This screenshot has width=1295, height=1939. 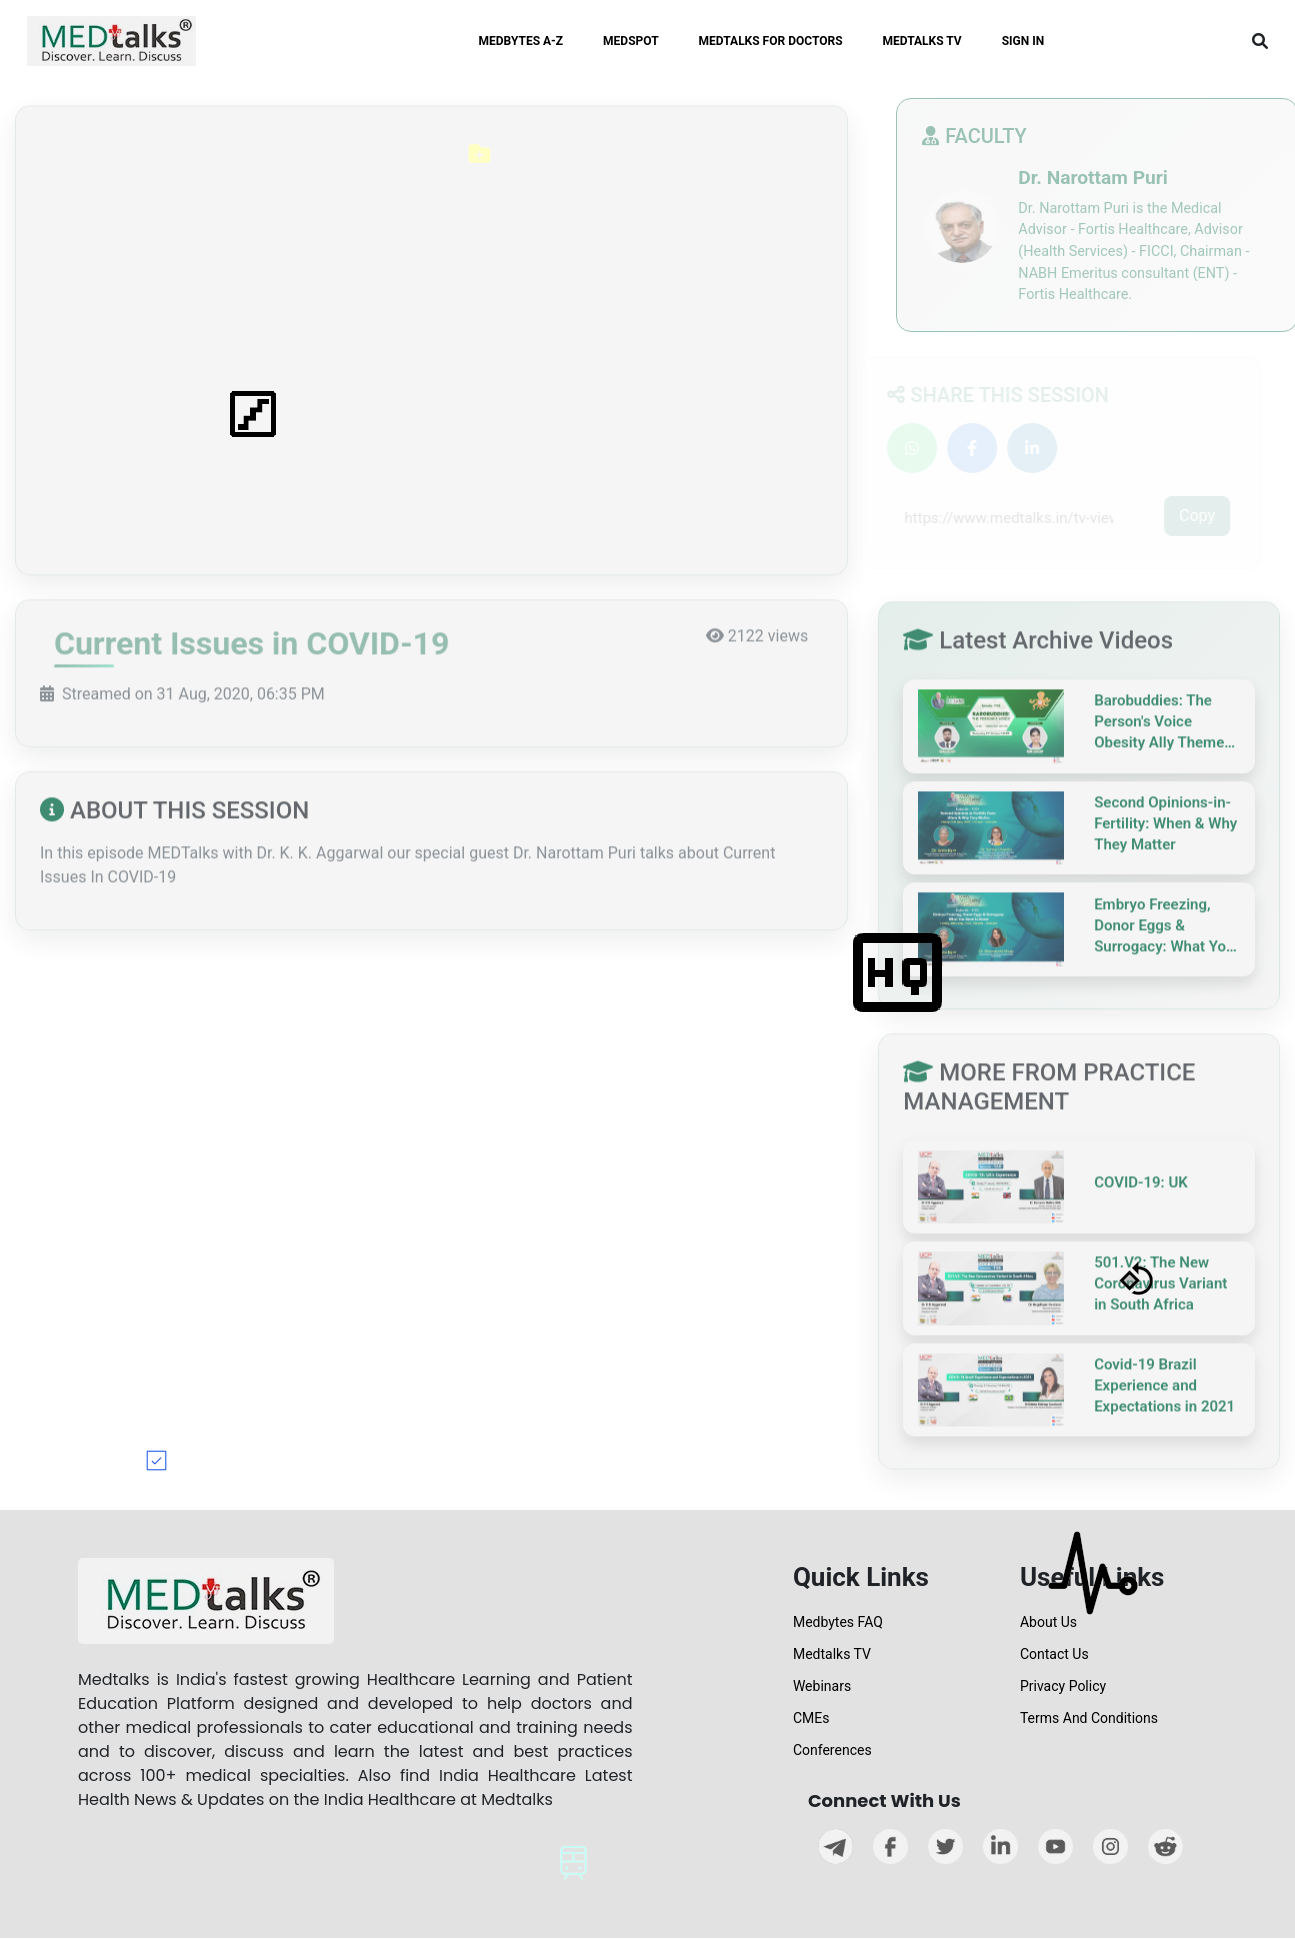 I want to click on access train schedules or rail transit options, so click(x=573, y=1861).